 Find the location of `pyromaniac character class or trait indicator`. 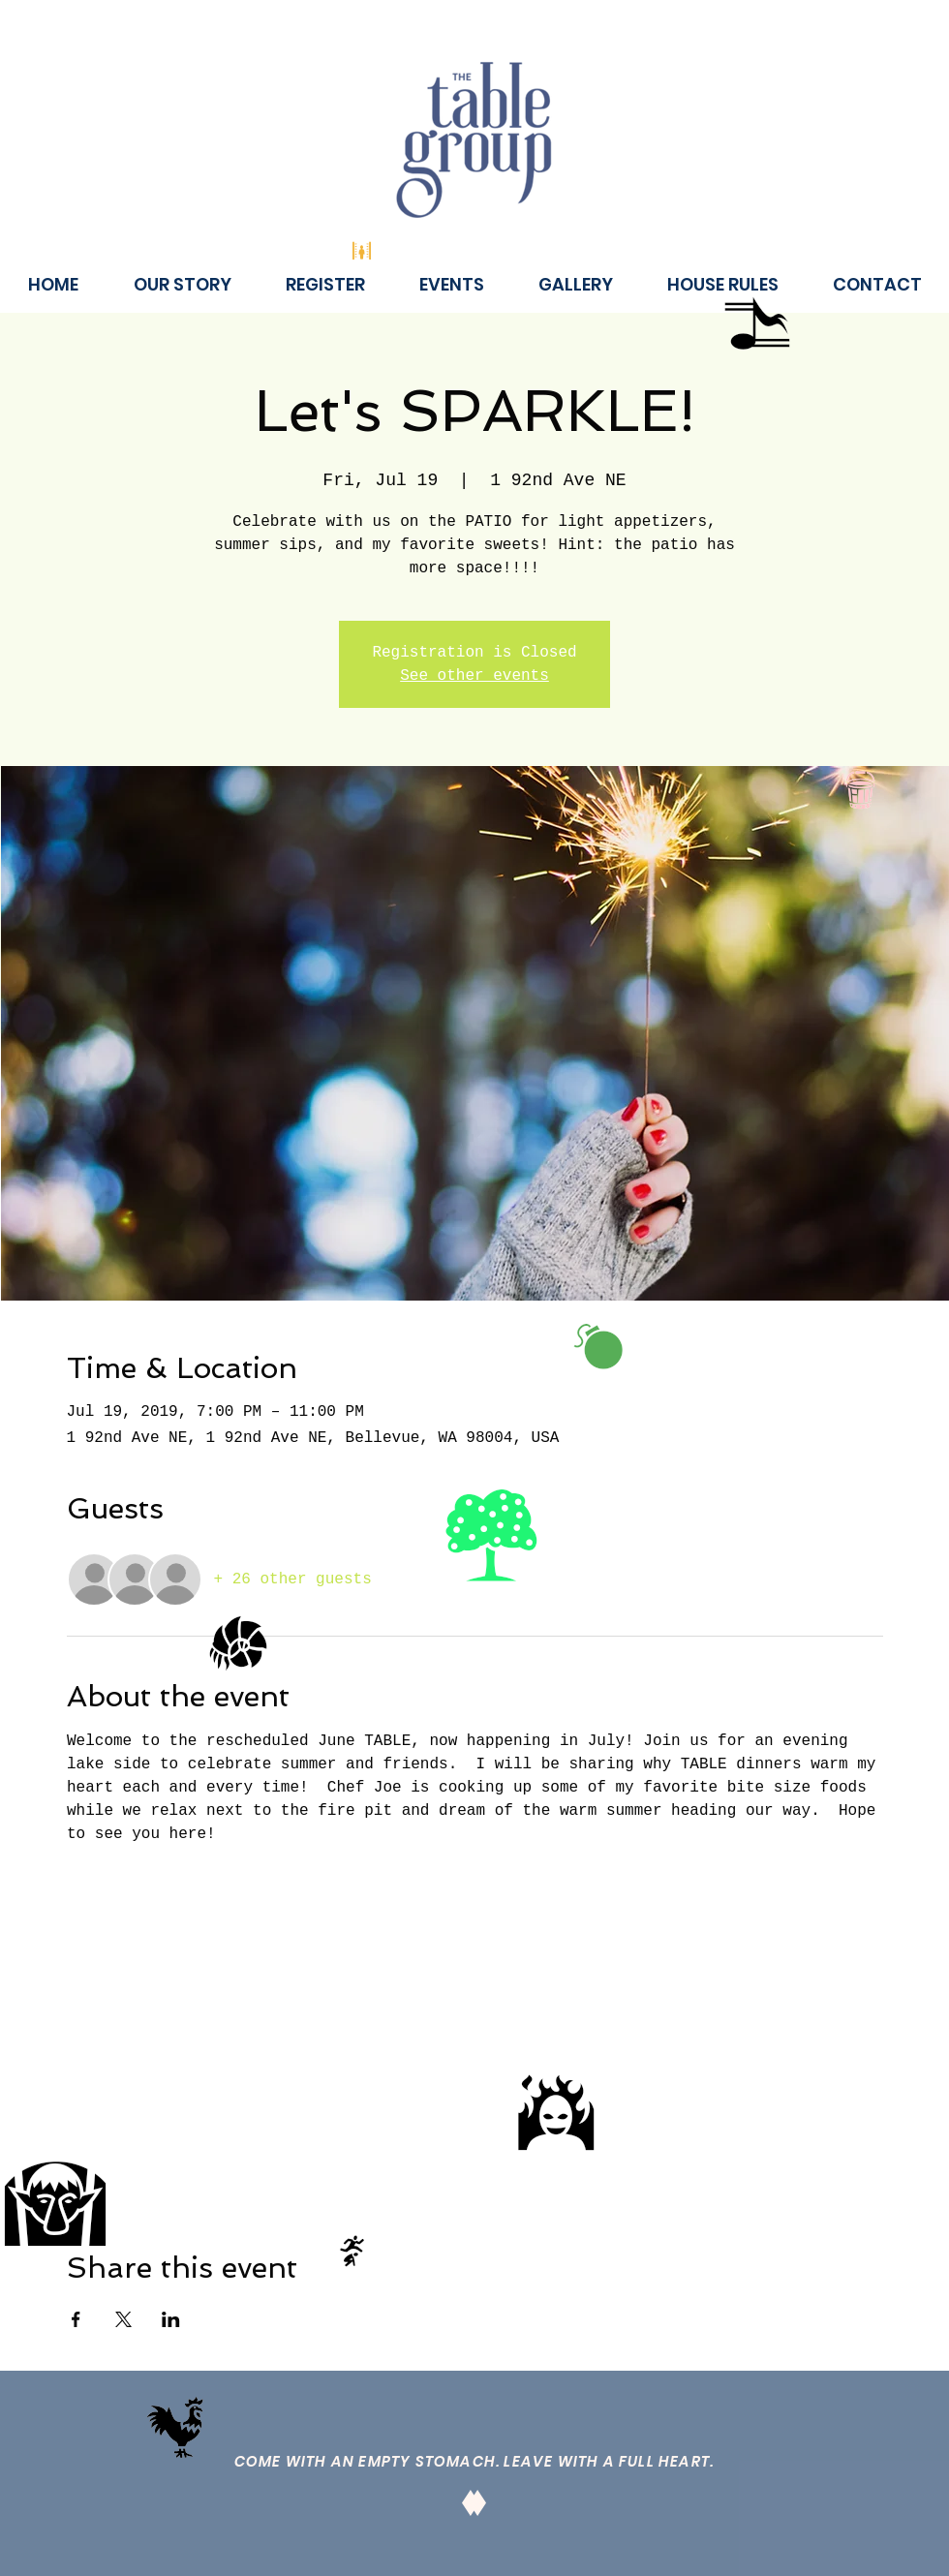

pyromaniac character class or trait indicator is located at coordinates (556, 2112).